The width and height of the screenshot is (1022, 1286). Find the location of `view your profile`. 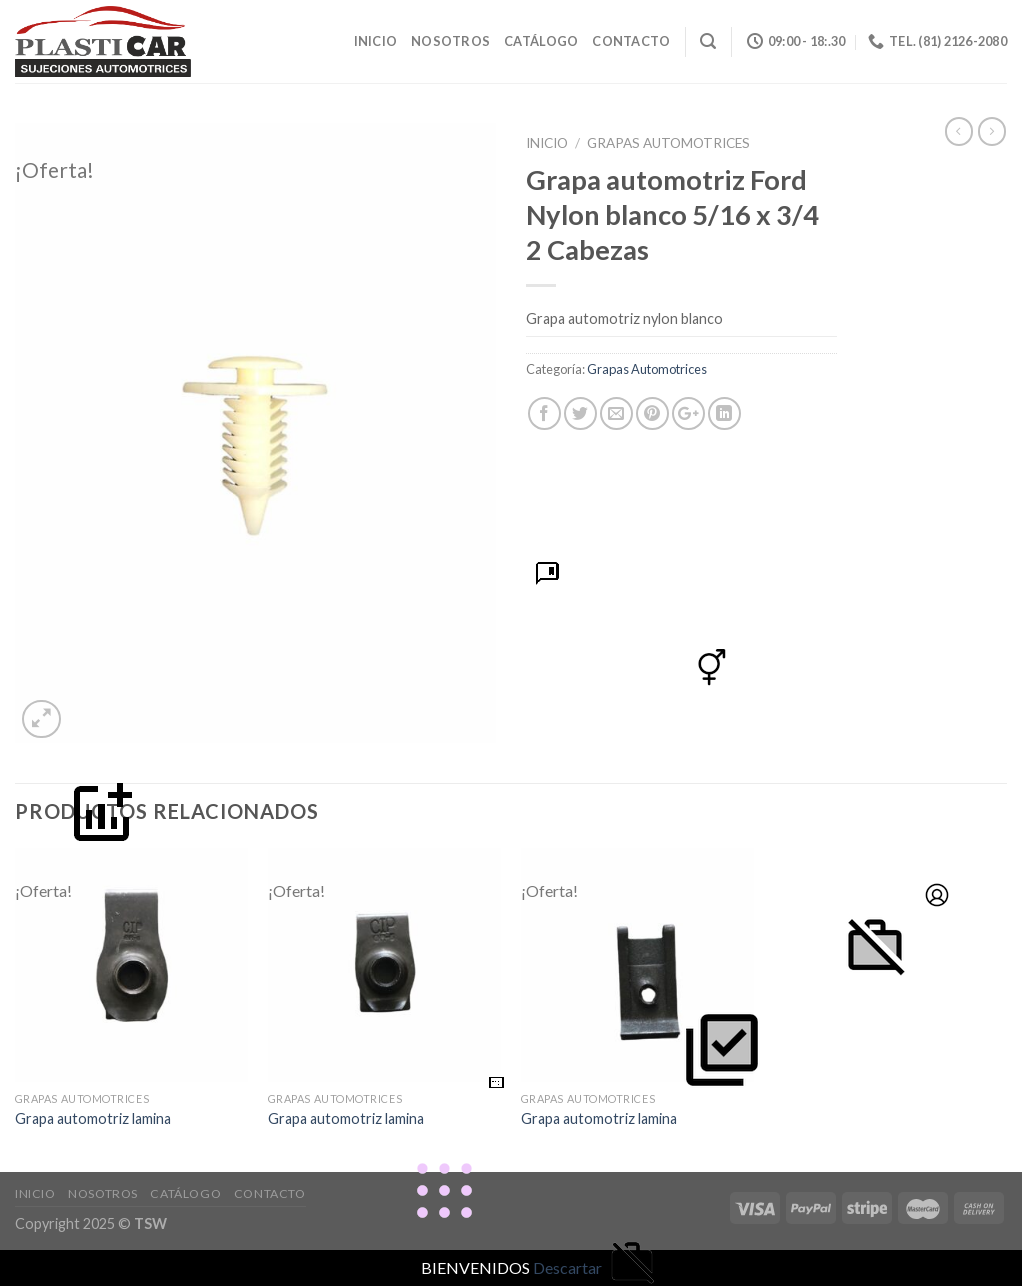

view your profile is located at coordinates (937, 895).